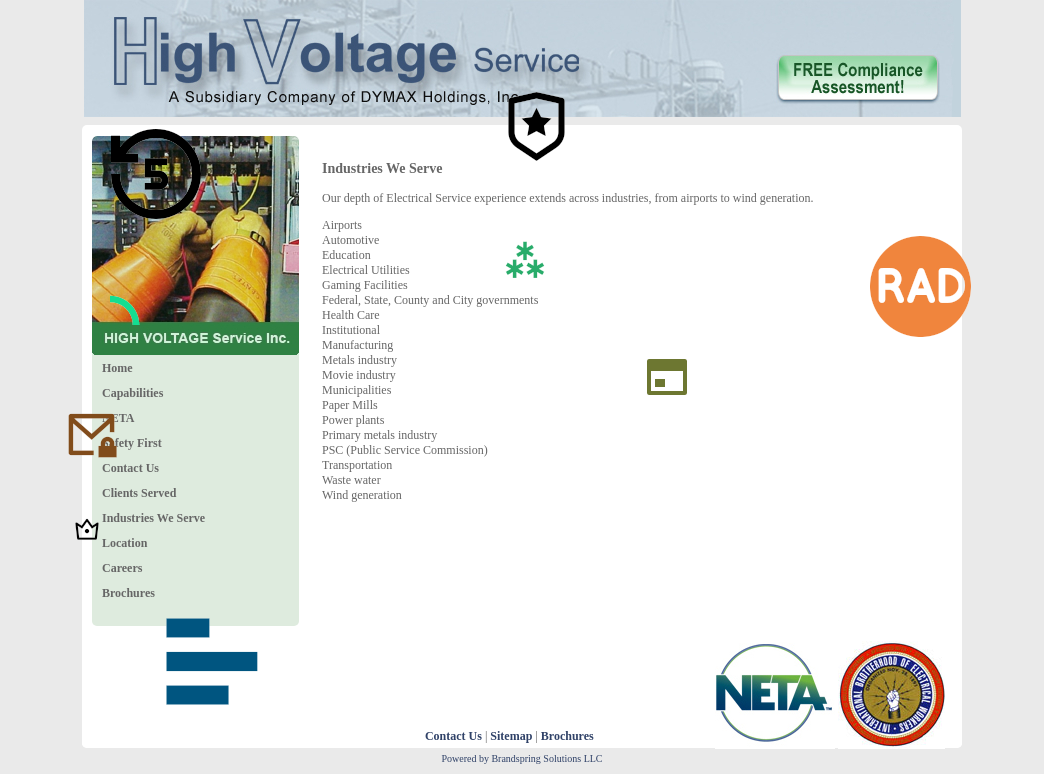 This screenshot has height=774, width=1044. I want to click on connect to the fediverse network, so click(525, 261).